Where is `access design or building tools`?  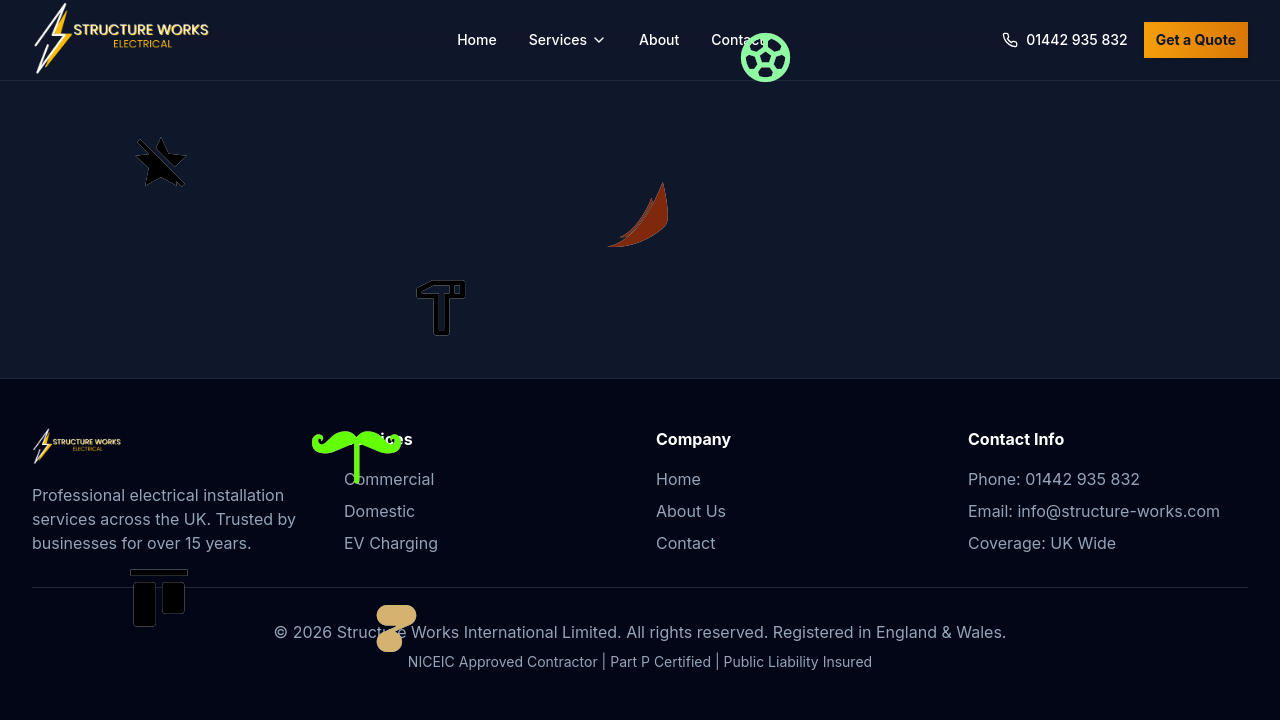 access design or building tools is located at coordinates (441, 306).